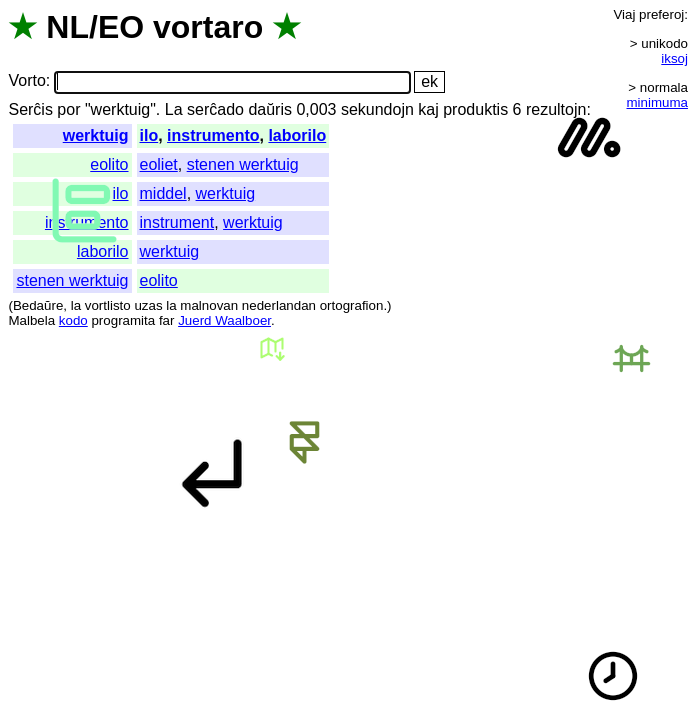 The width and height of the screenshot is (695, 720). Describe the element at coordinates (272, 348) in the screenshot. I see `download map for offline use` at that location.